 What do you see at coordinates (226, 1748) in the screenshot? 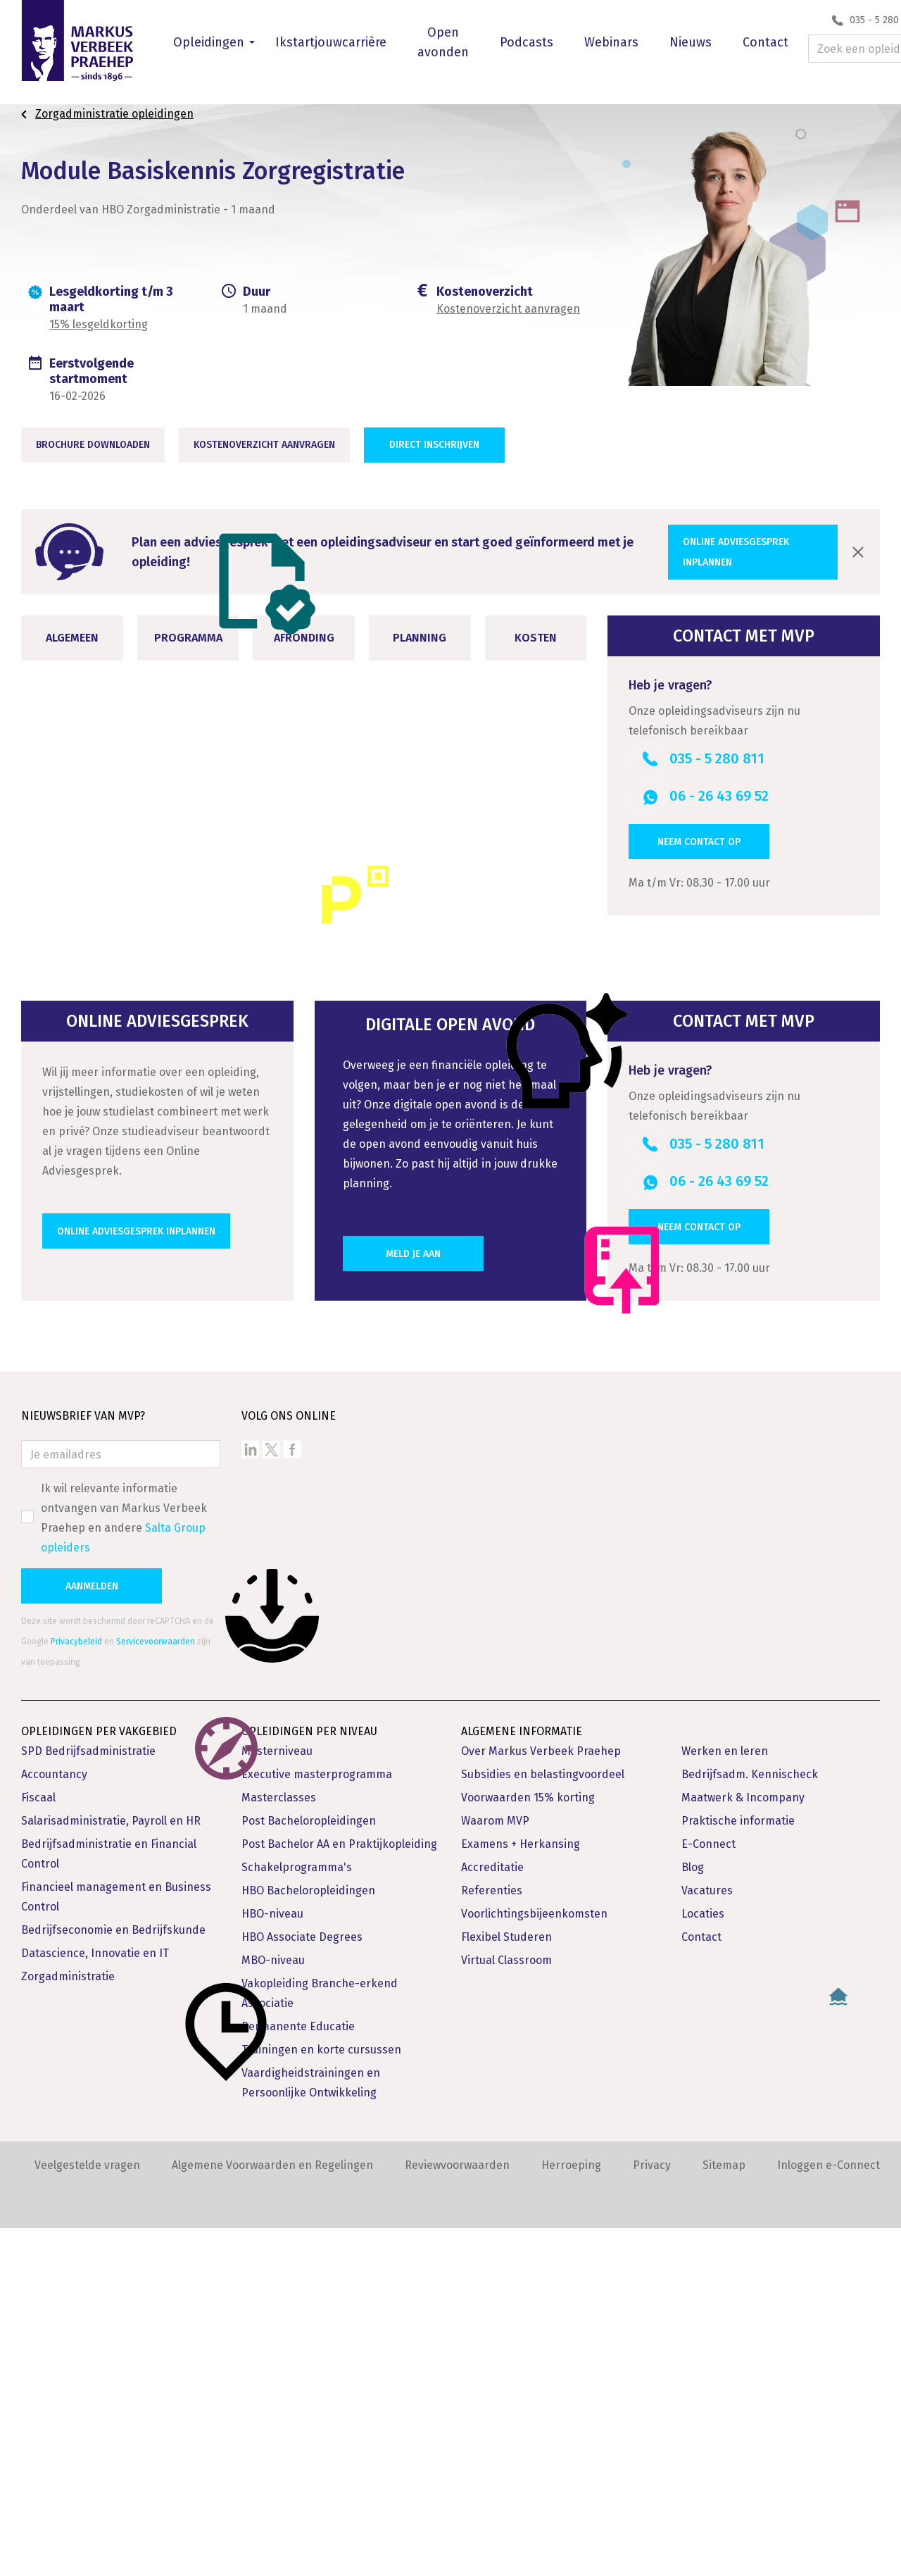
I see `open safari web browser` at bounding box center [226, 1748].